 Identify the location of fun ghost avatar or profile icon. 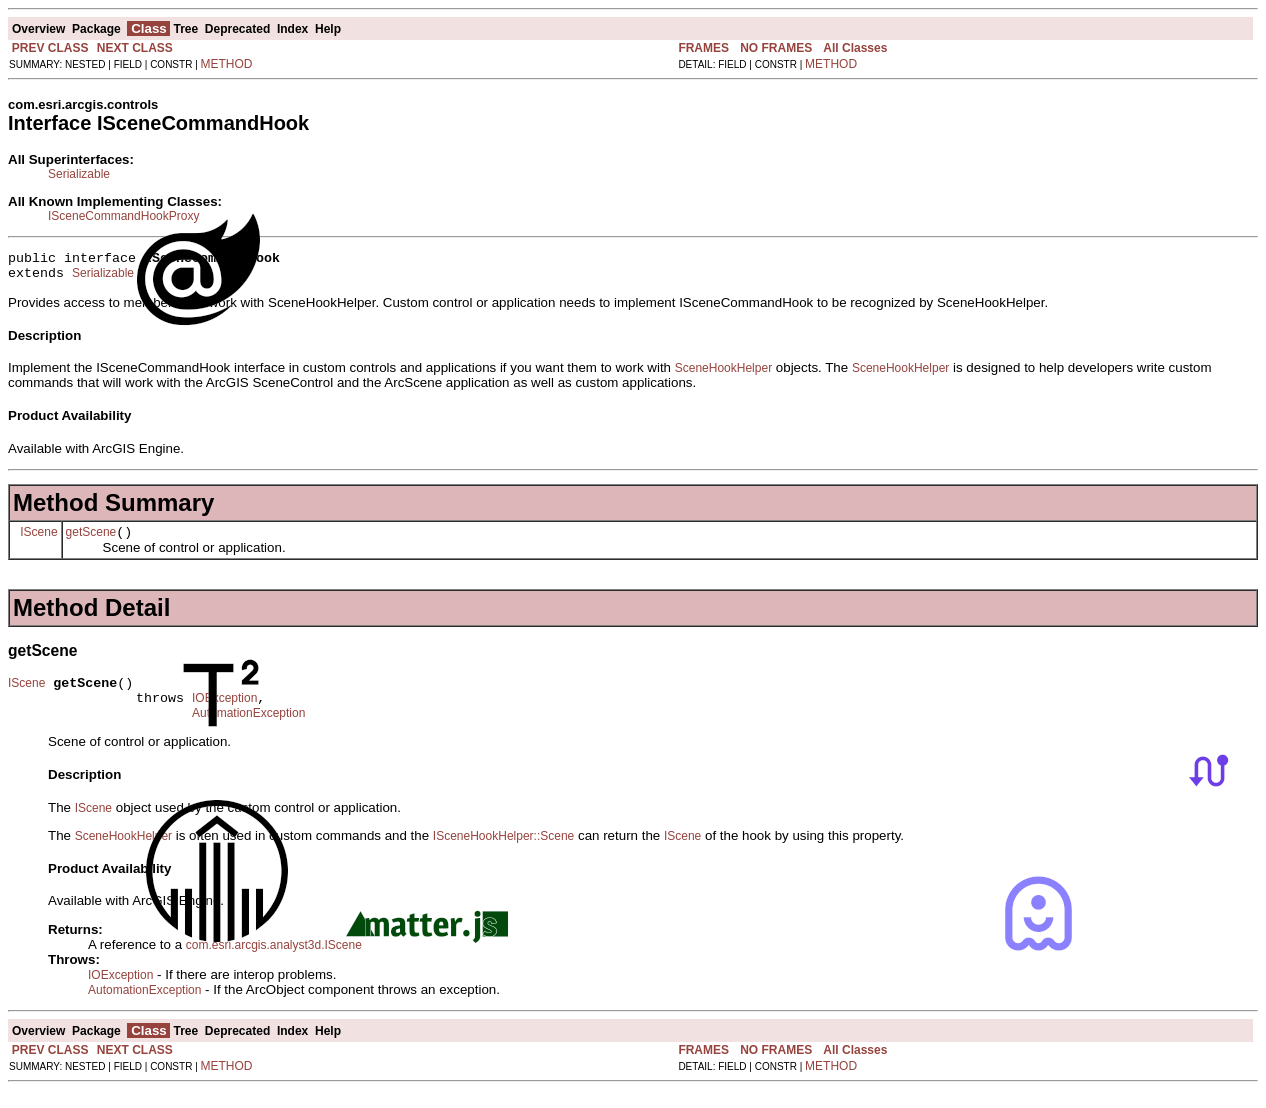
(1038, 913).